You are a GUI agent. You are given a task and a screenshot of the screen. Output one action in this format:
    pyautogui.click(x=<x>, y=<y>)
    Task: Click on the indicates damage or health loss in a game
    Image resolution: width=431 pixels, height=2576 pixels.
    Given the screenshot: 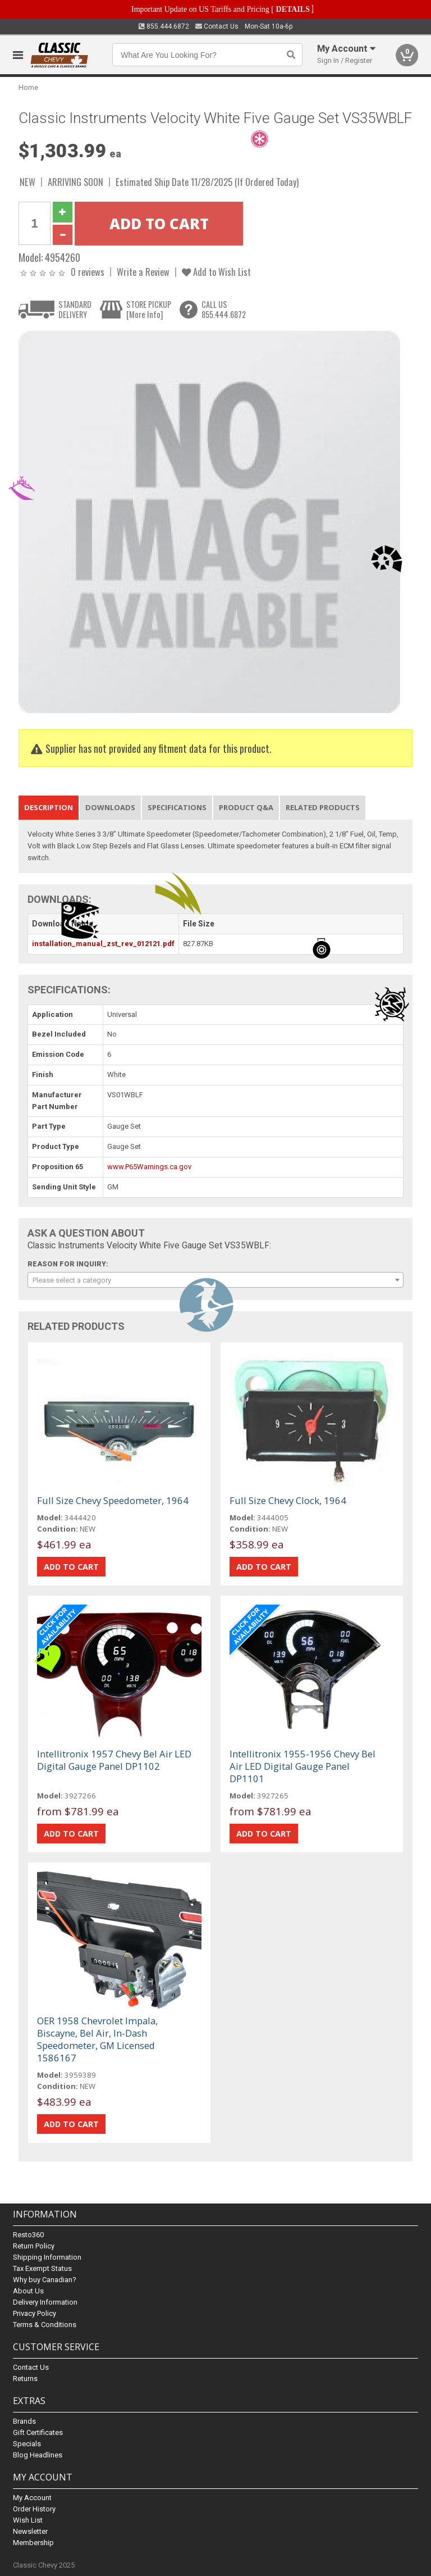 What is the action you would take?
    pyautogui.click(x=47, y=1659)
    